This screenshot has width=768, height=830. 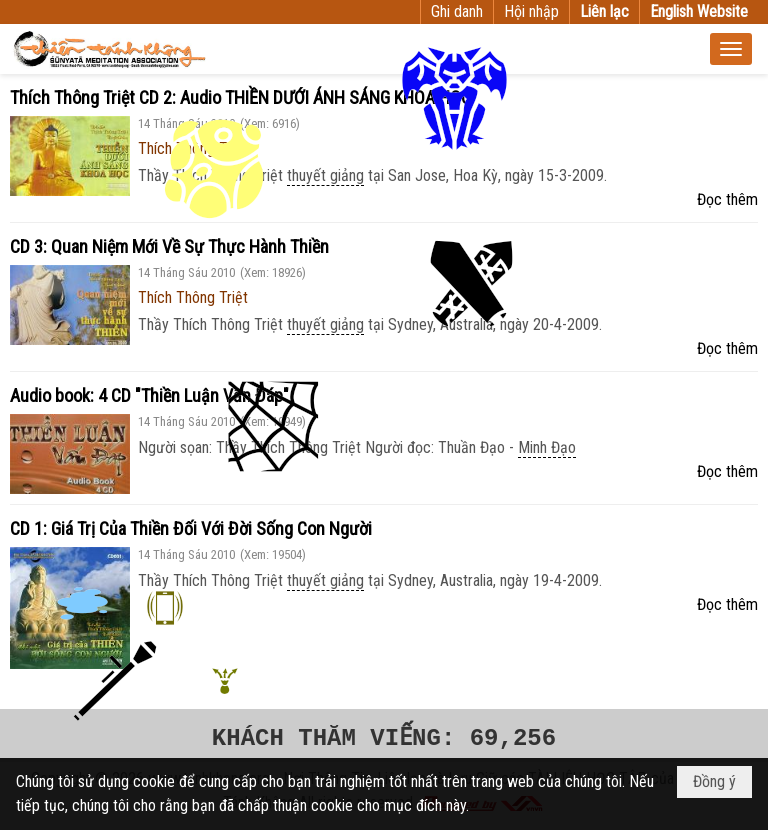 What do you see at coordinates (454, 98) in the screenshot?
I see `select gargoyle character or unit` at bounding box center [454, 98].